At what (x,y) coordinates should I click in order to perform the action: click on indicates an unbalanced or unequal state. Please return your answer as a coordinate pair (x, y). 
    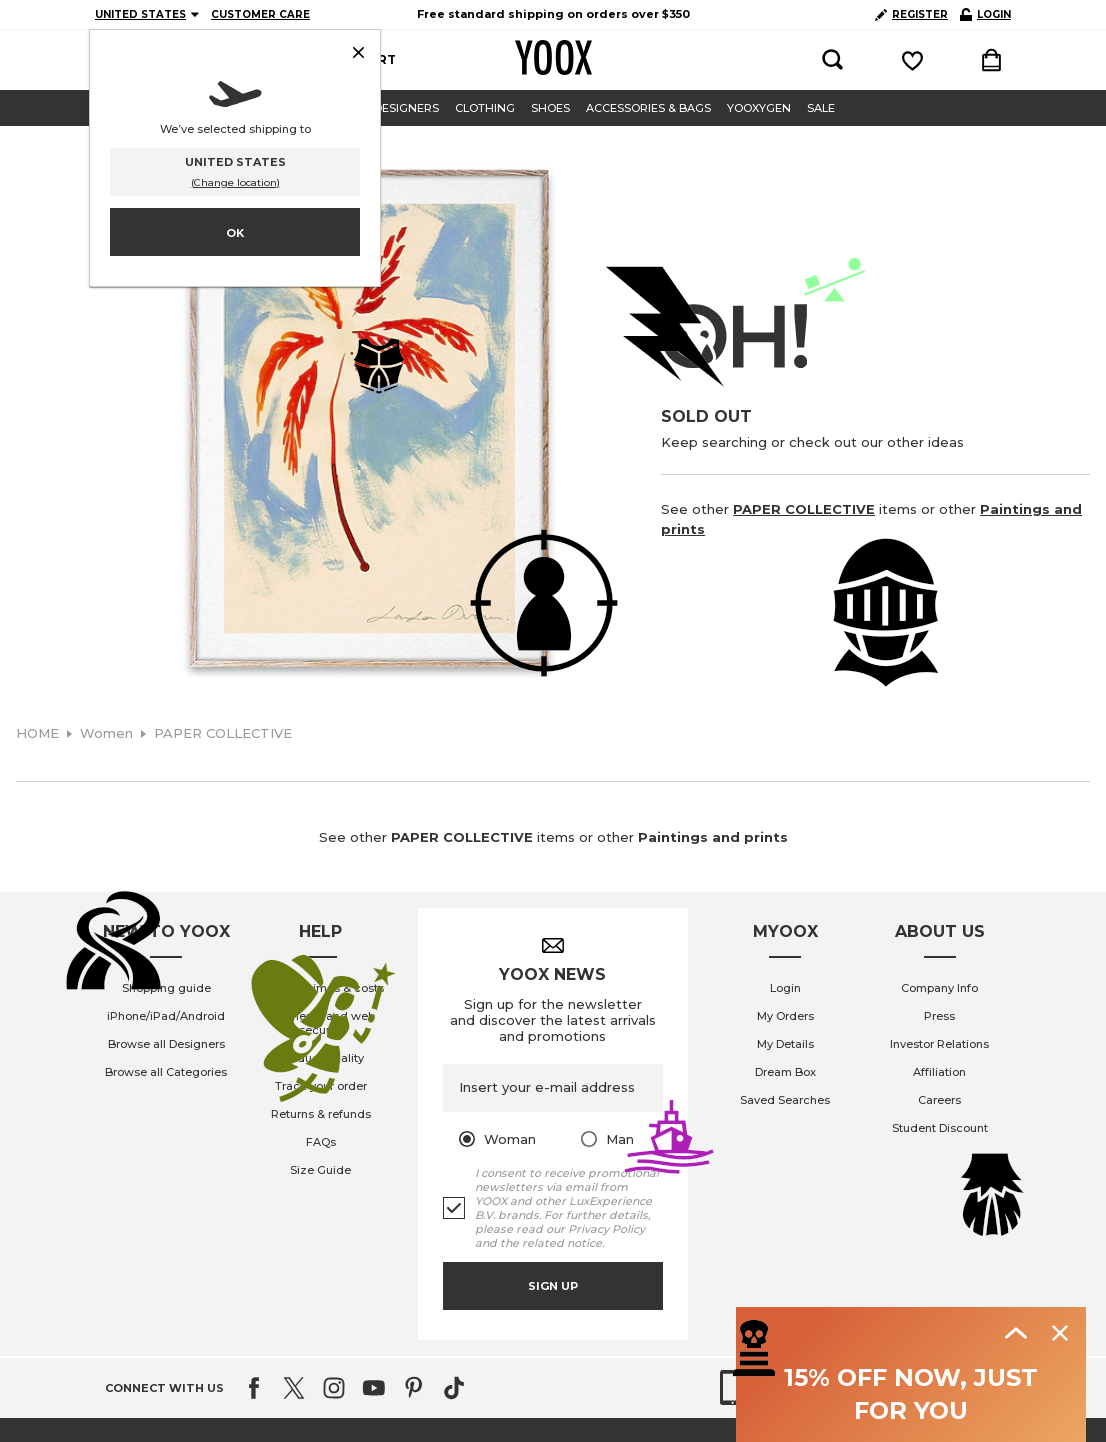
    Looking at the image, I should click on (834, 270).